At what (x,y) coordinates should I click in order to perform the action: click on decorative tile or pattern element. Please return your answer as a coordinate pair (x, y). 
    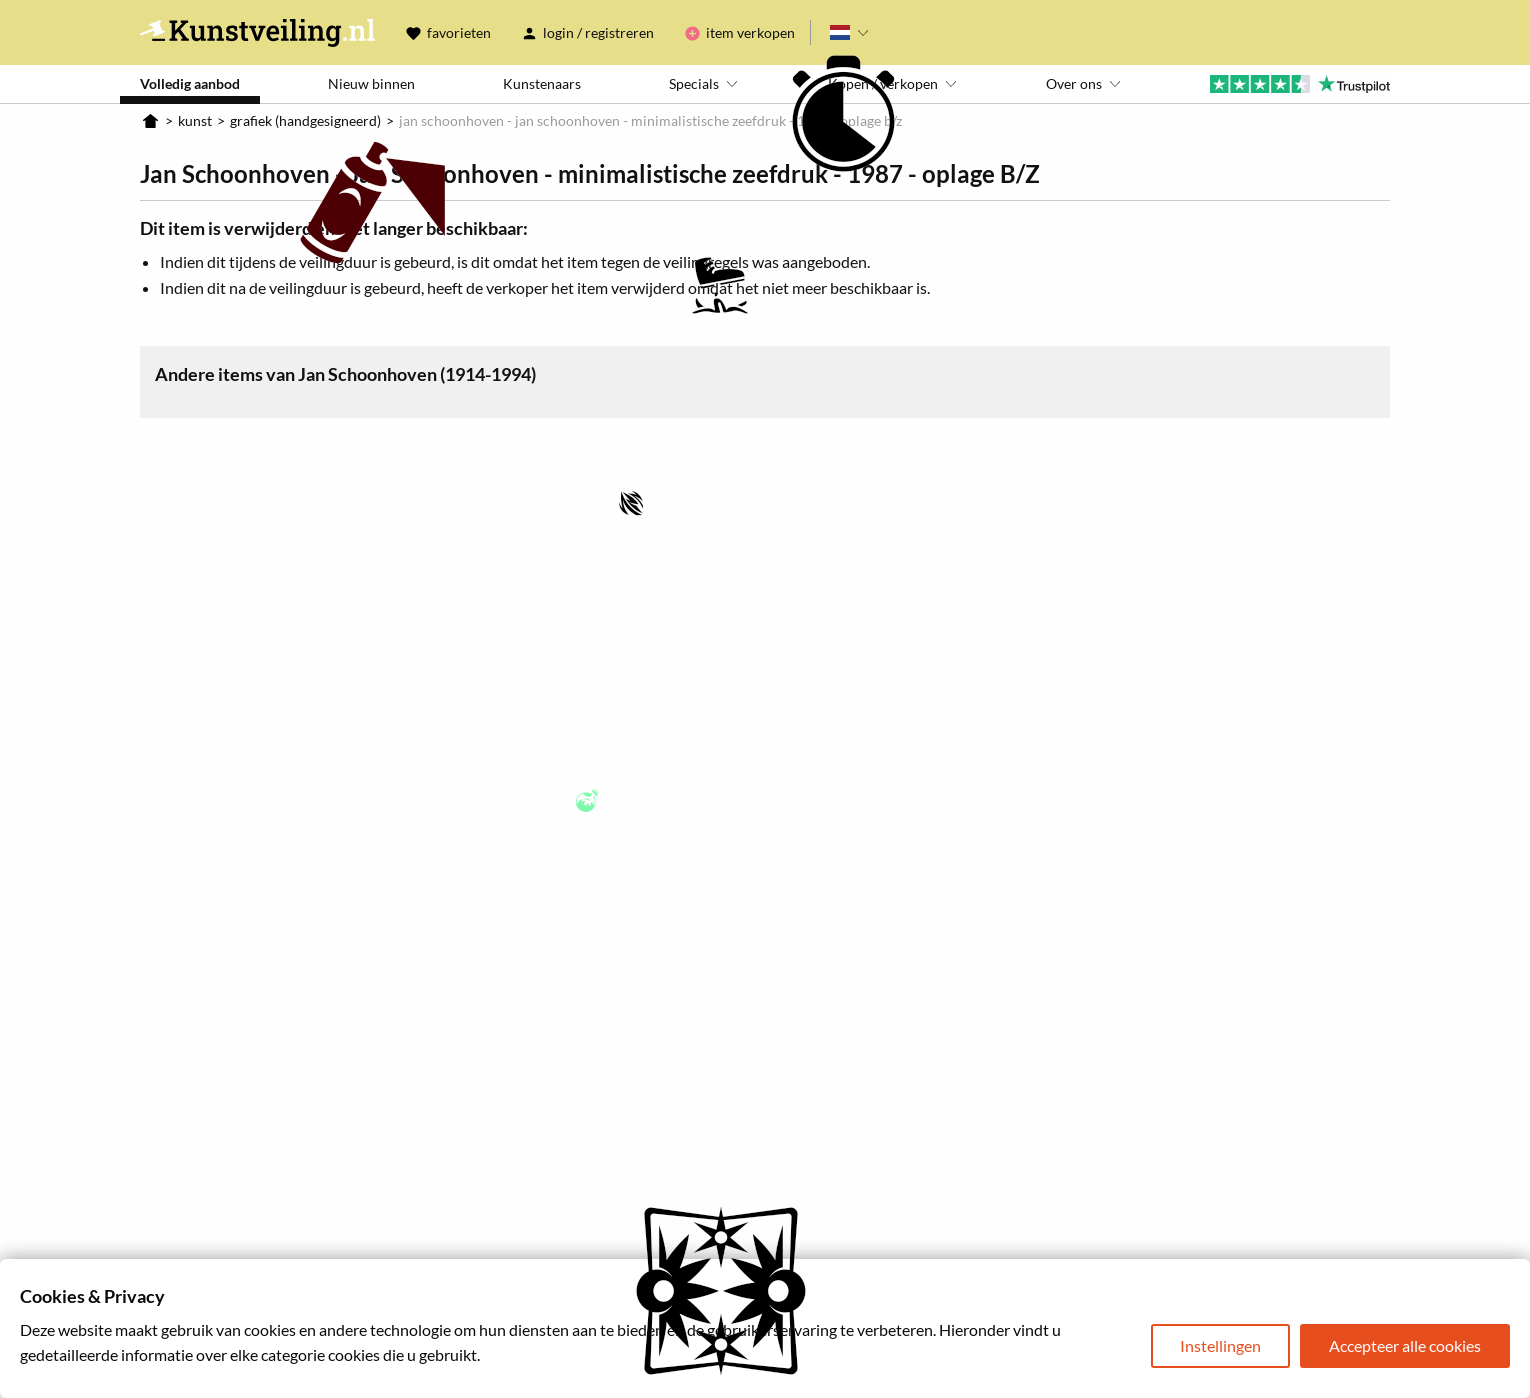
    Looking at the image, I should click on (721, 1291).